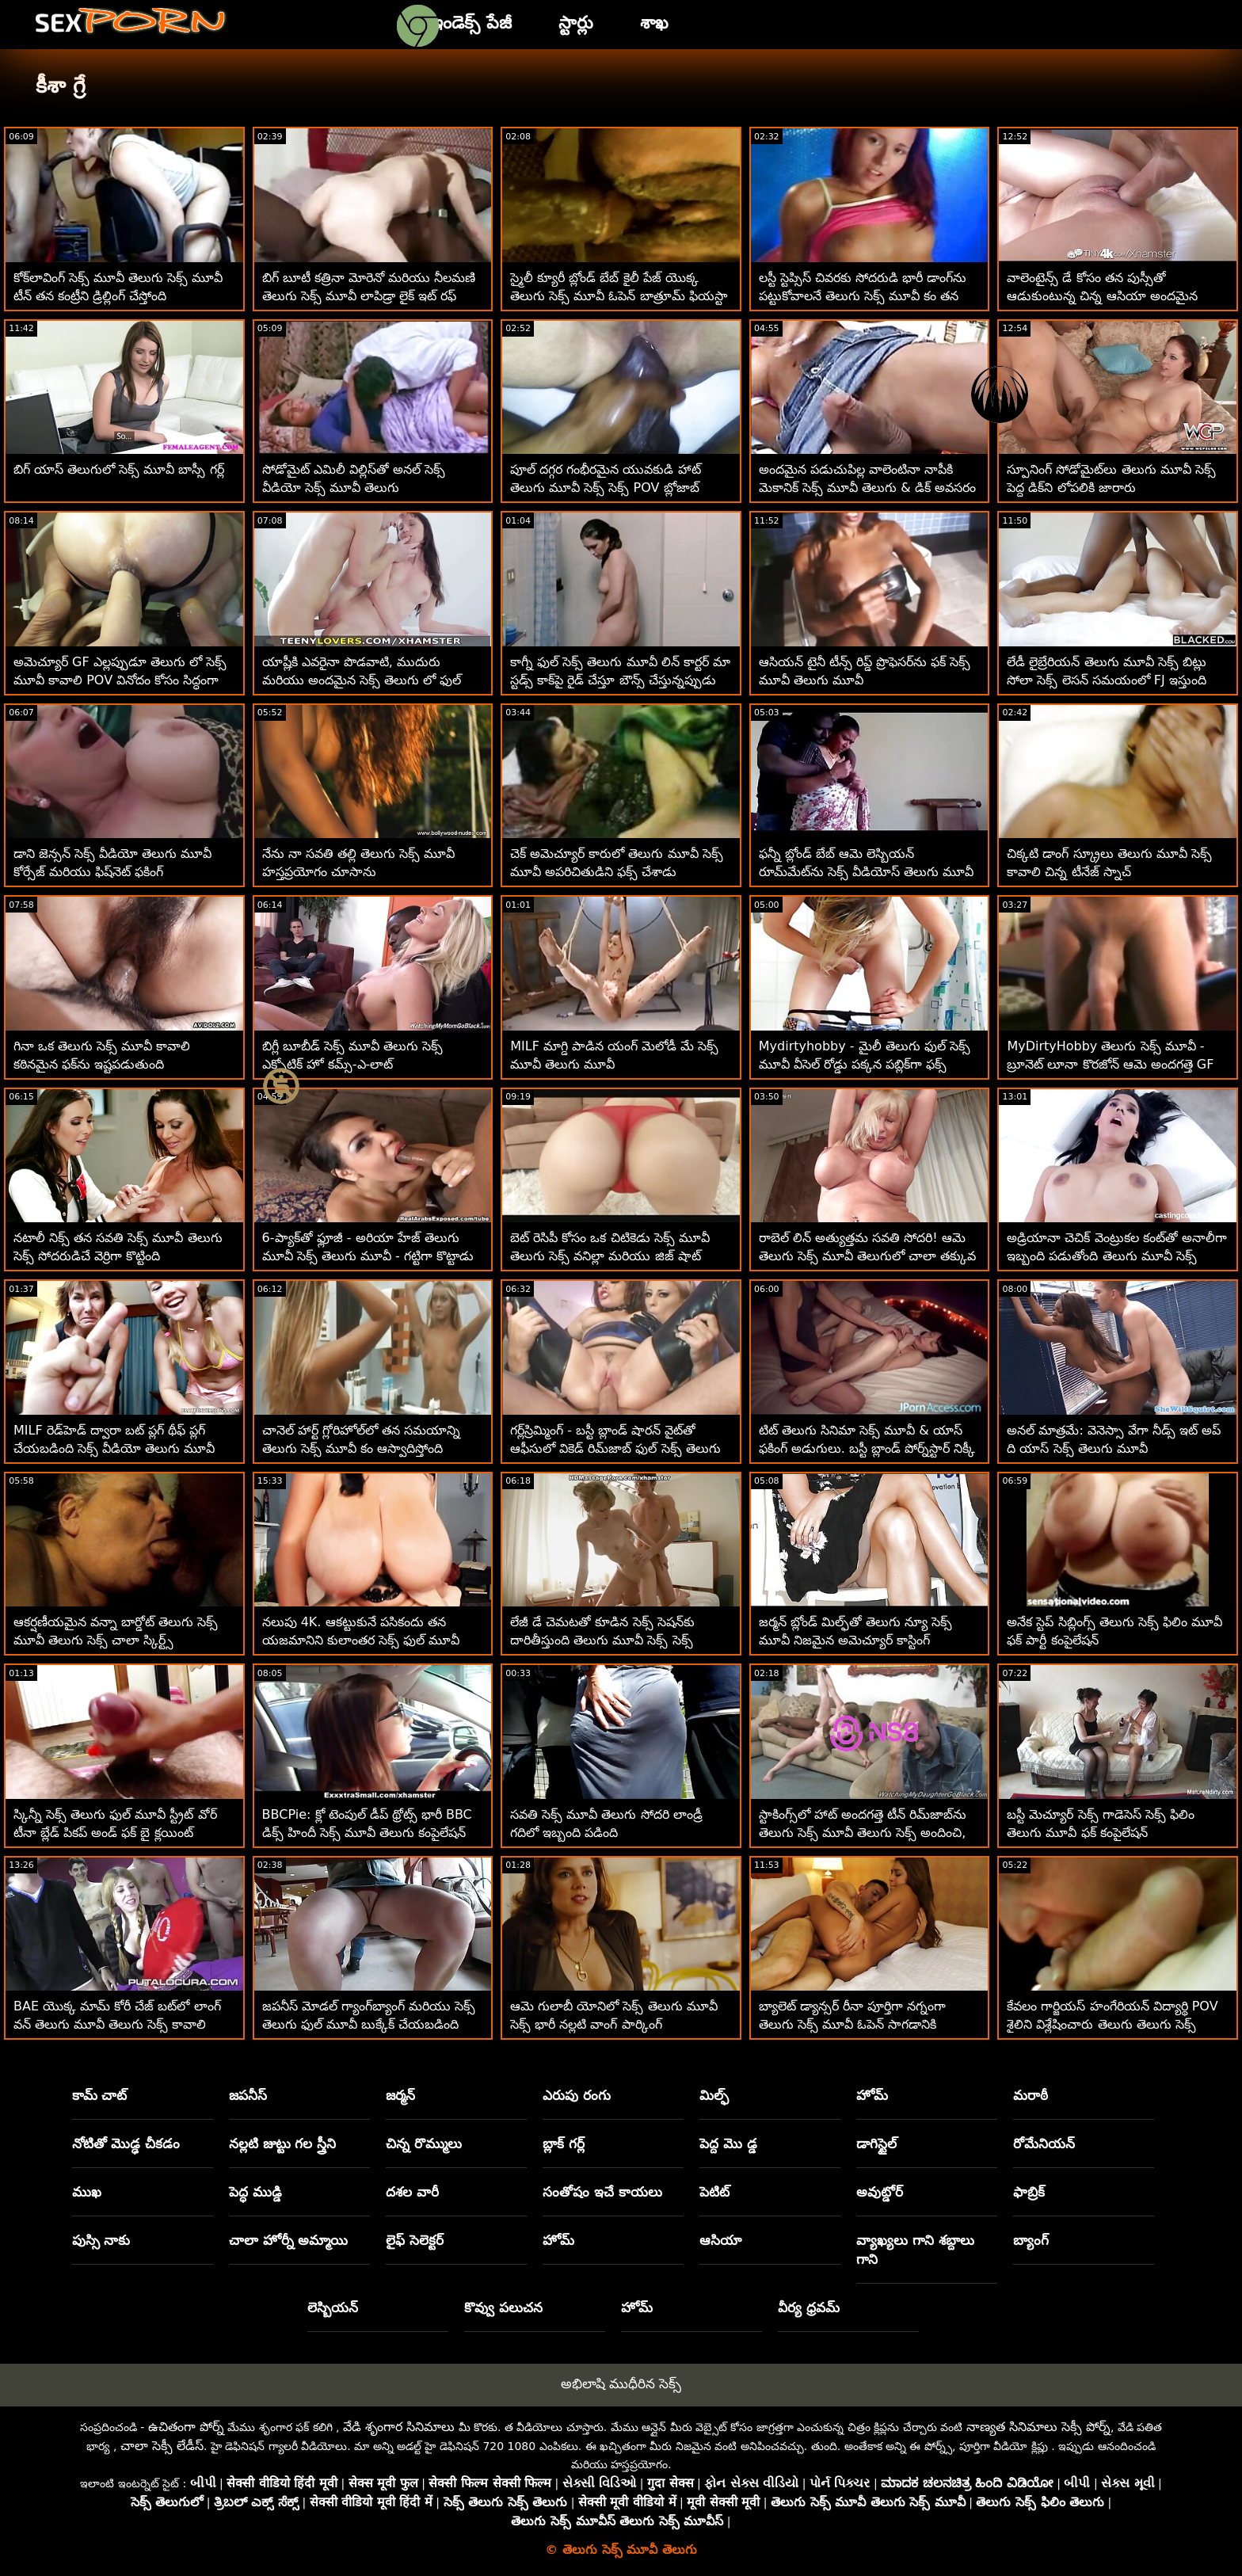 The height and width of the screenshot is (2576, 1242). What do you see at coordinates (874, 1733) in the screenshot?
I see `NS8 brand logo` at bounding box center [874, 1733].